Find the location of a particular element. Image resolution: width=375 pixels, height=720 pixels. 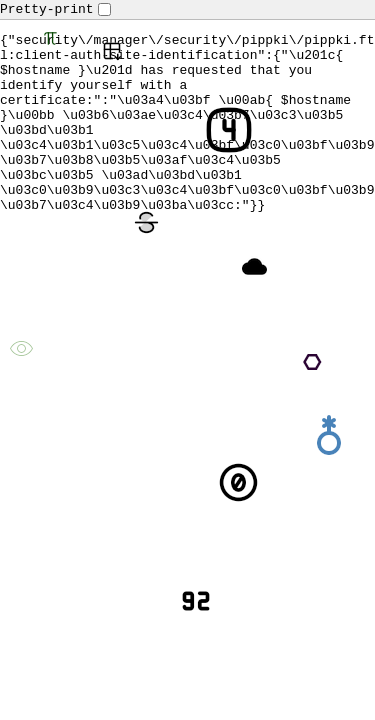

select genderqueer as gender identity is located at coordinates (329, 435).